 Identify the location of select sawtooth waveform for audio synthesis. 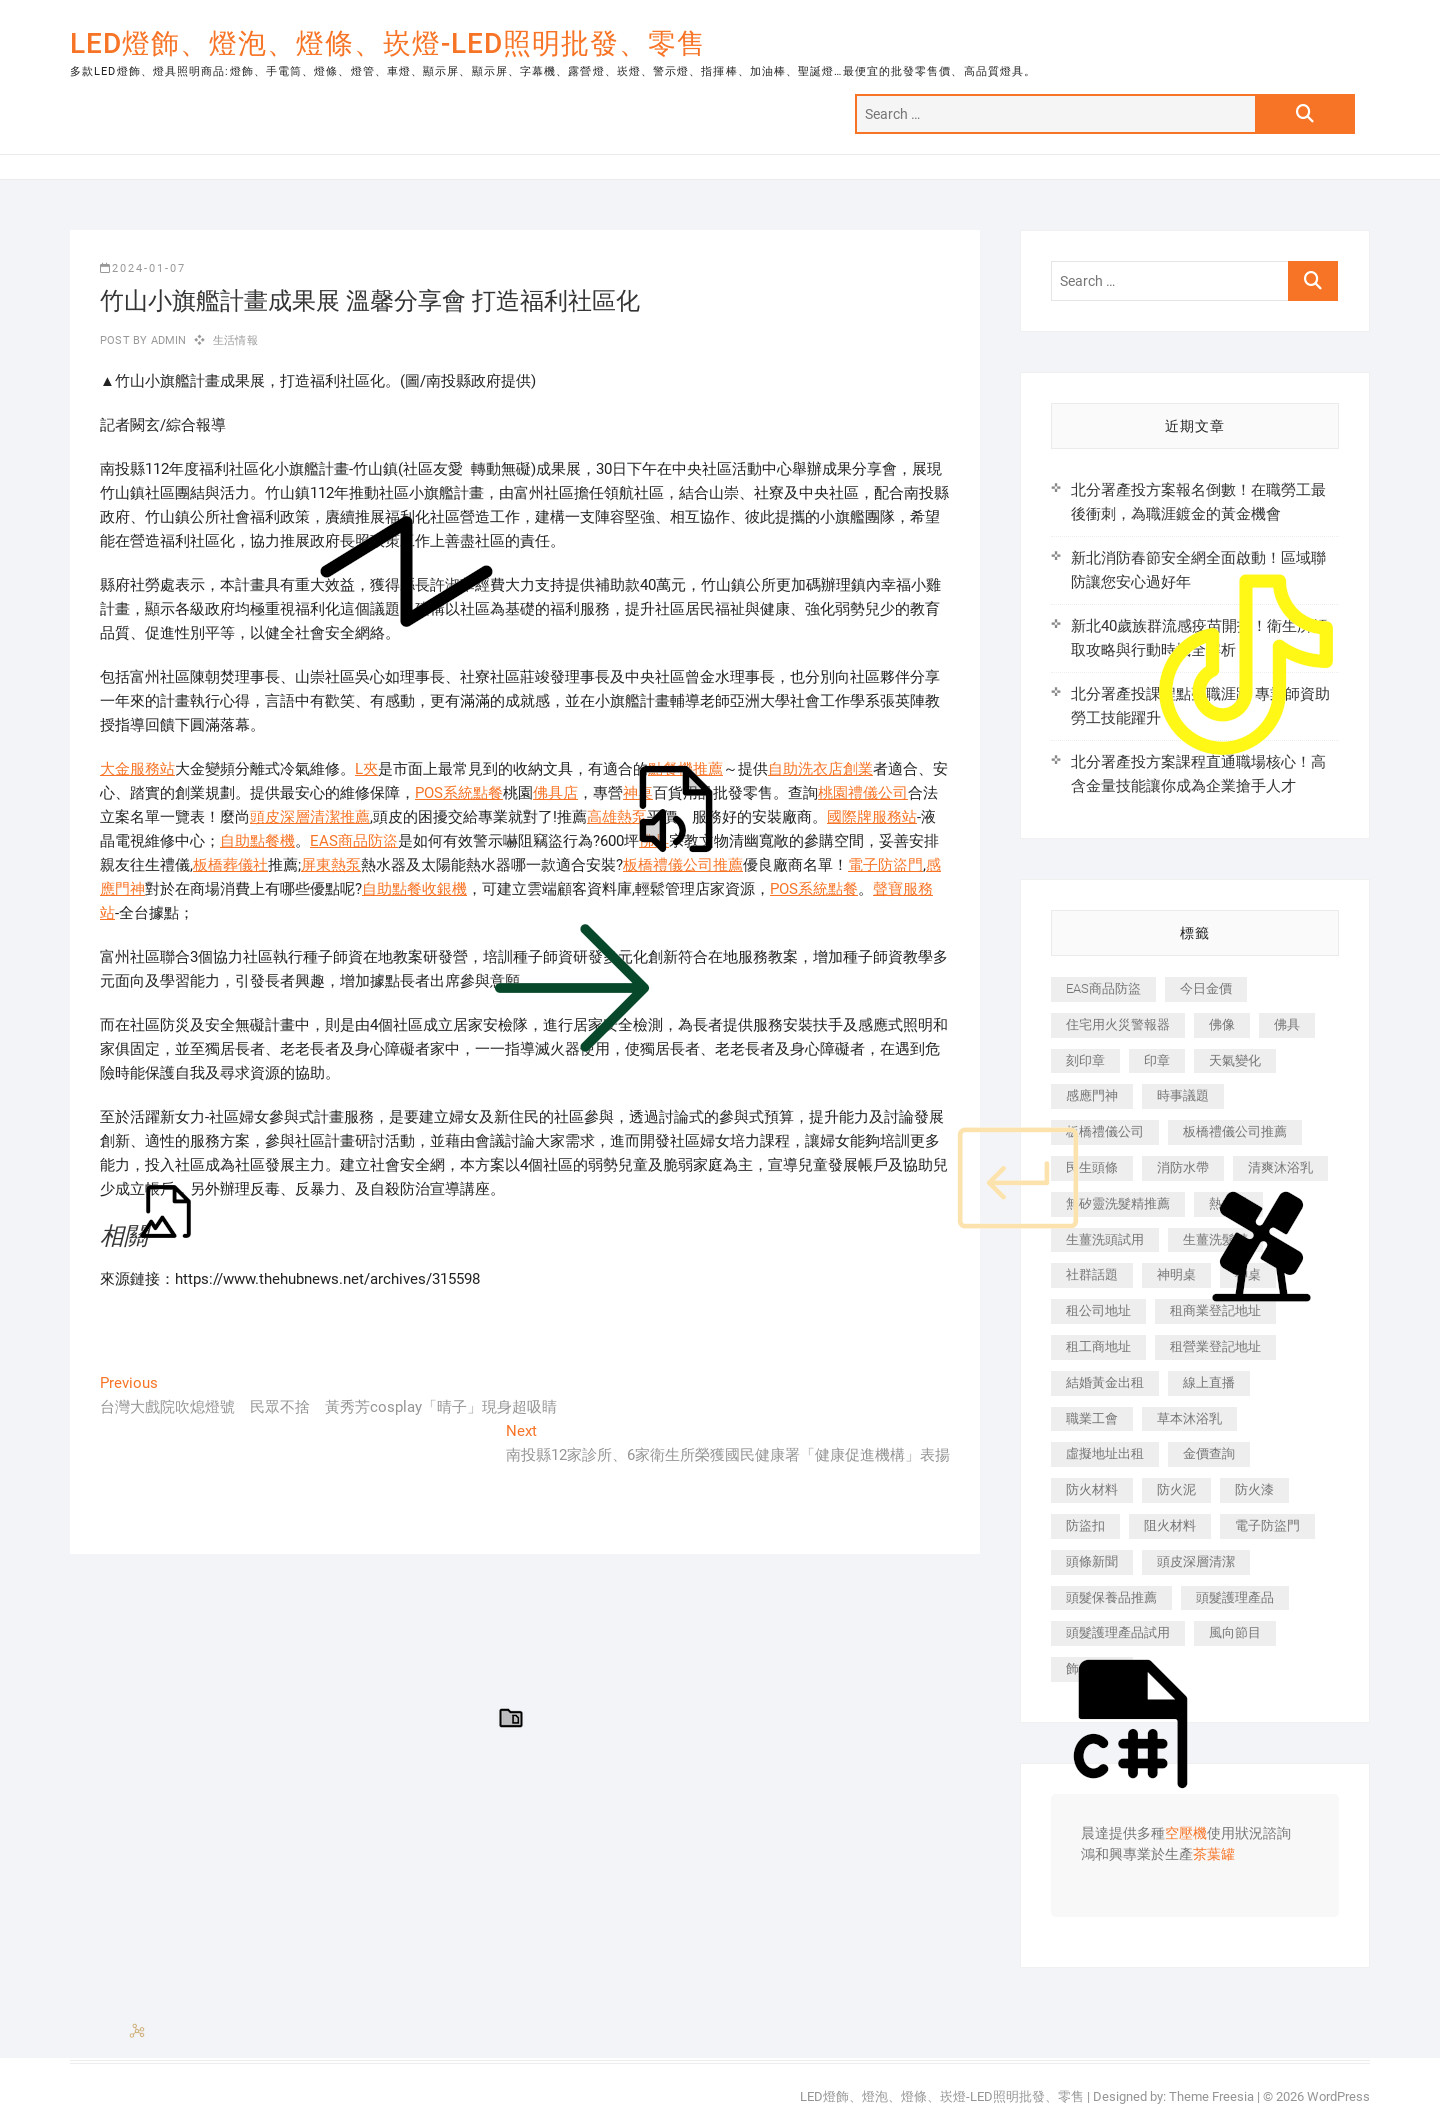
(406, 571).